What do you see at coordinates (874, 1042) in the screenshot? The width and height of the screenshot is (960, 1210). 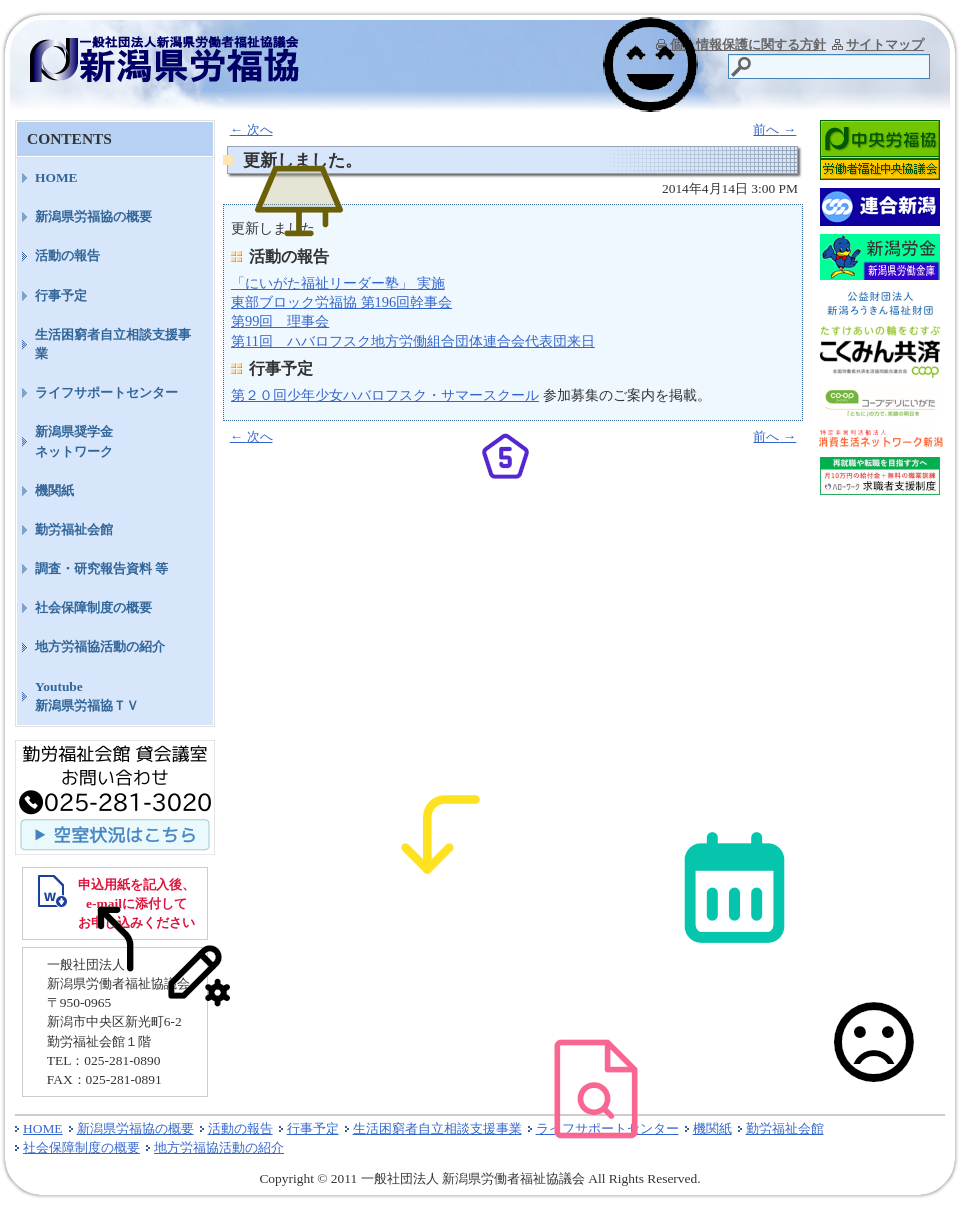 I see `rate your experience as negative` at bounding box center [874, 1042].